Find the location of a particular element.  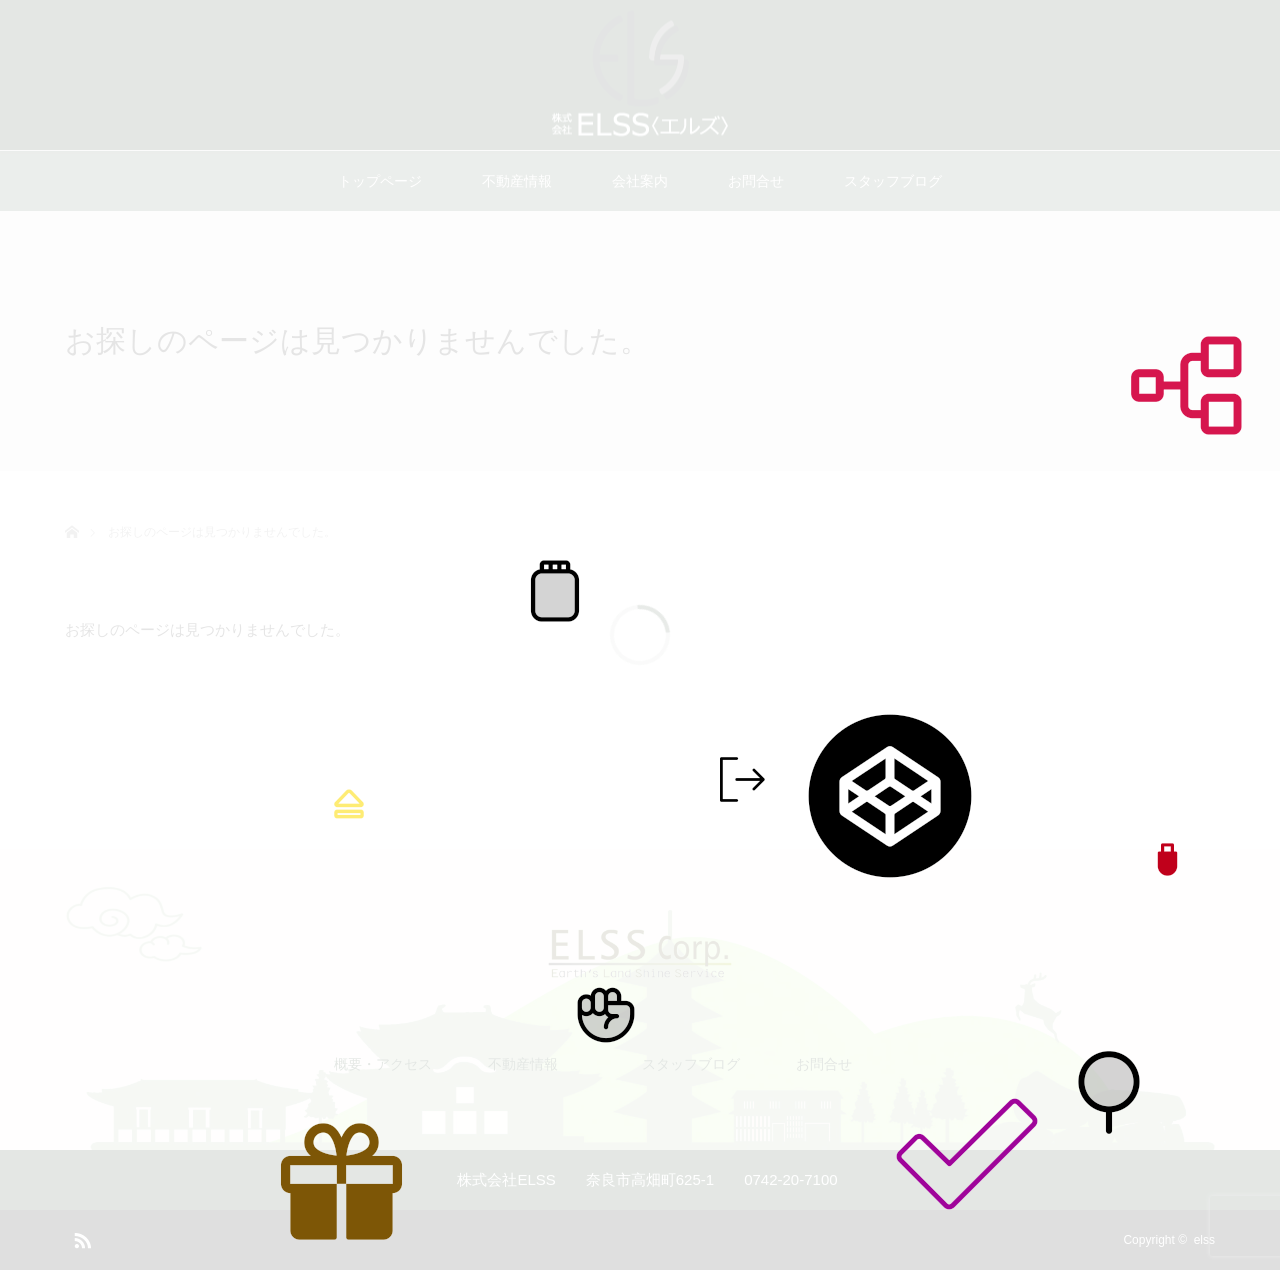

sign out of your account is located at coordinates (740, 779).